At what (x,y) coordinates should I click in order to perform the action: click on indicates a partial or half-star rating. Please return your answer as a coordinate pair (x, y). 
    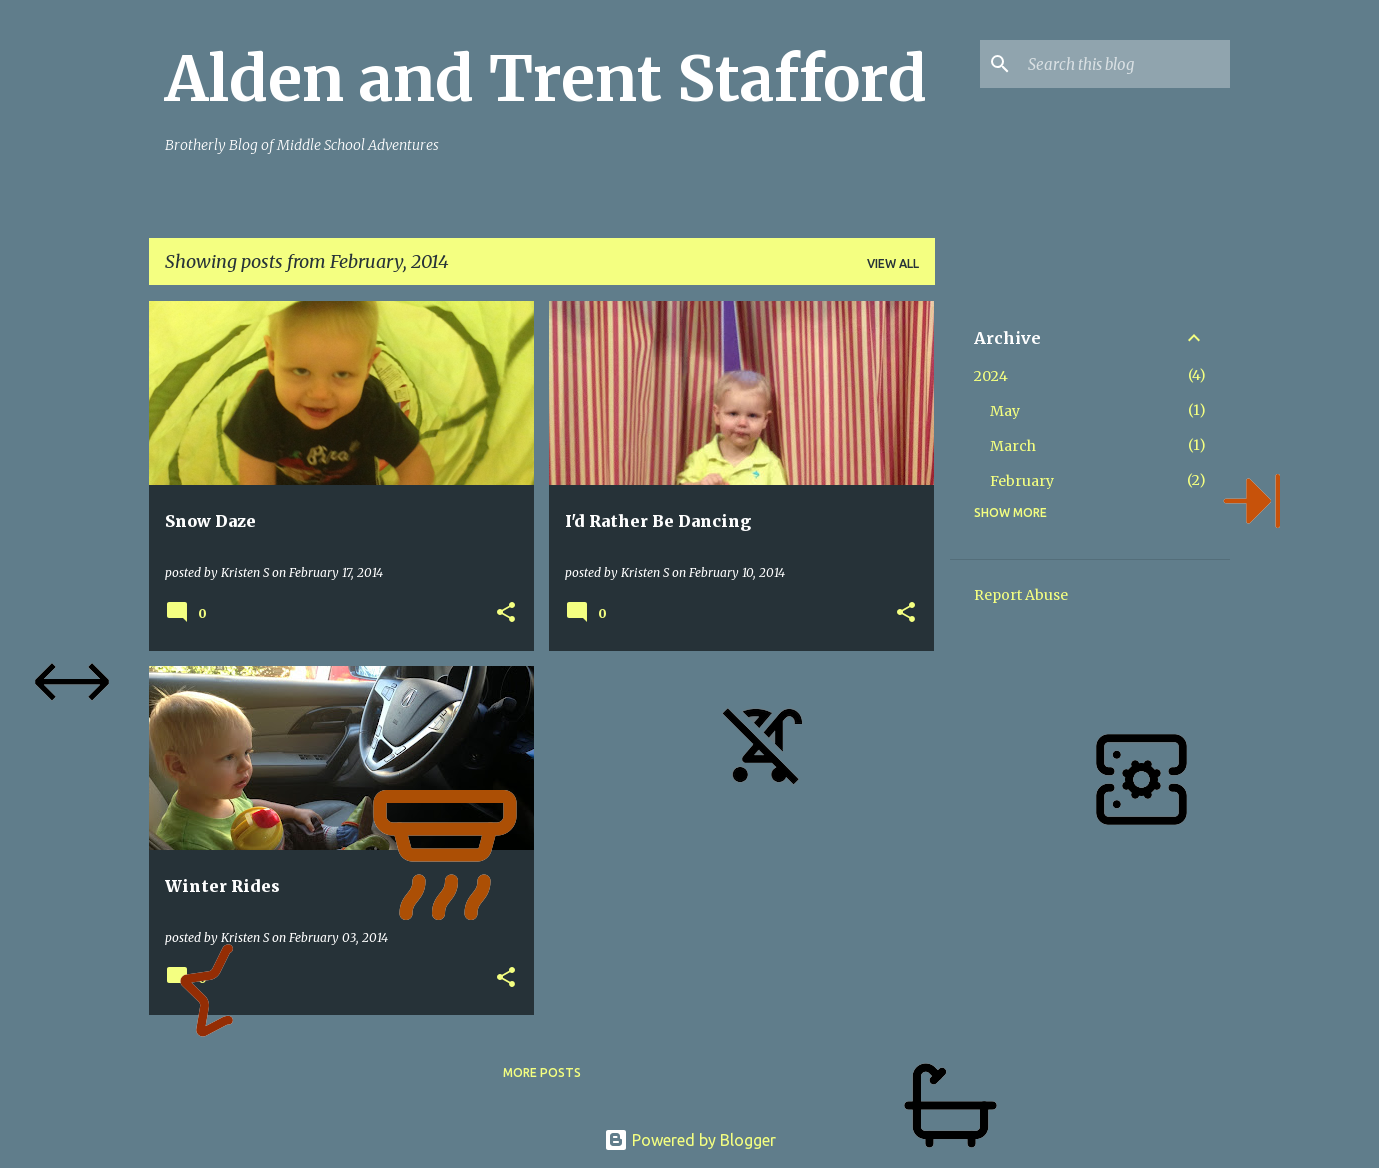
    Looking at the image, I should click on (228, 992).